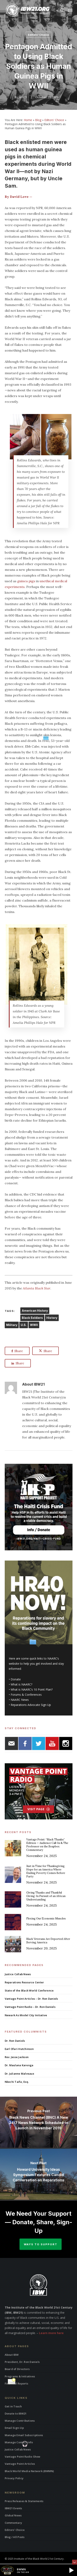 The image size is (77, 2576). Describe the element at coordinates (11, 2382) in the screenshot. I see `mark email as unread` at that location.